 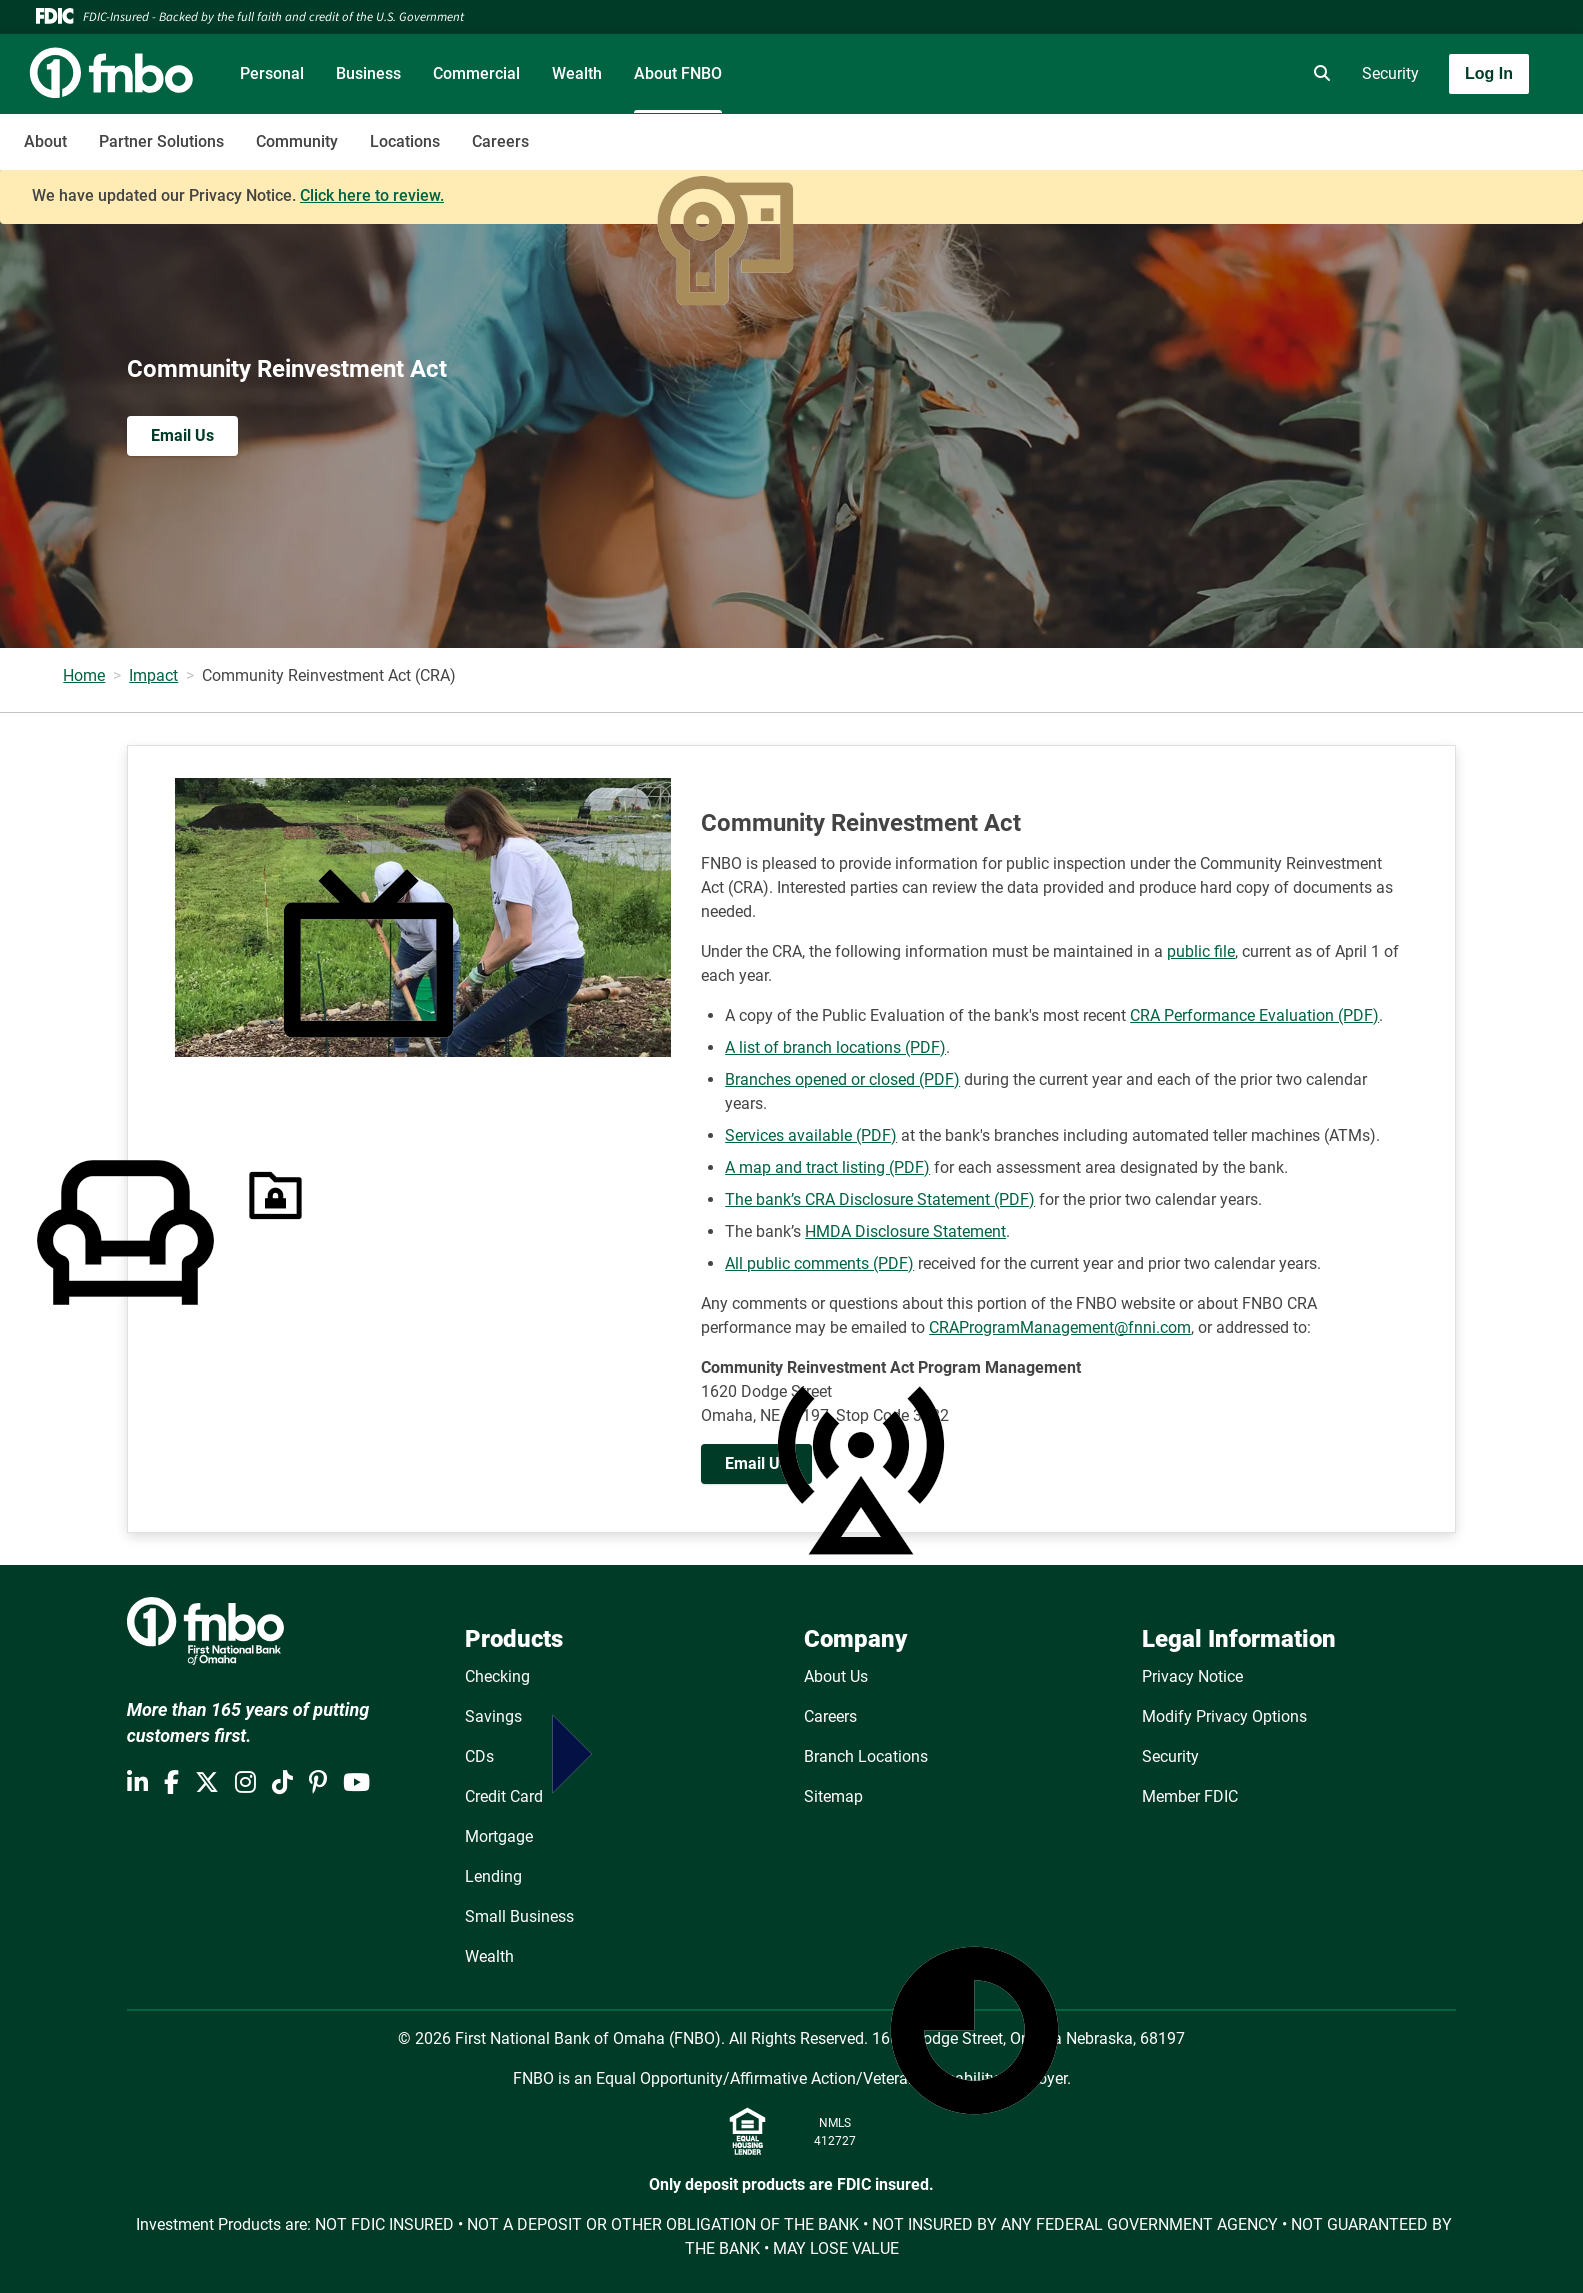 I want to click on browse furniture or home decor items, so click(x=125, y=1232).